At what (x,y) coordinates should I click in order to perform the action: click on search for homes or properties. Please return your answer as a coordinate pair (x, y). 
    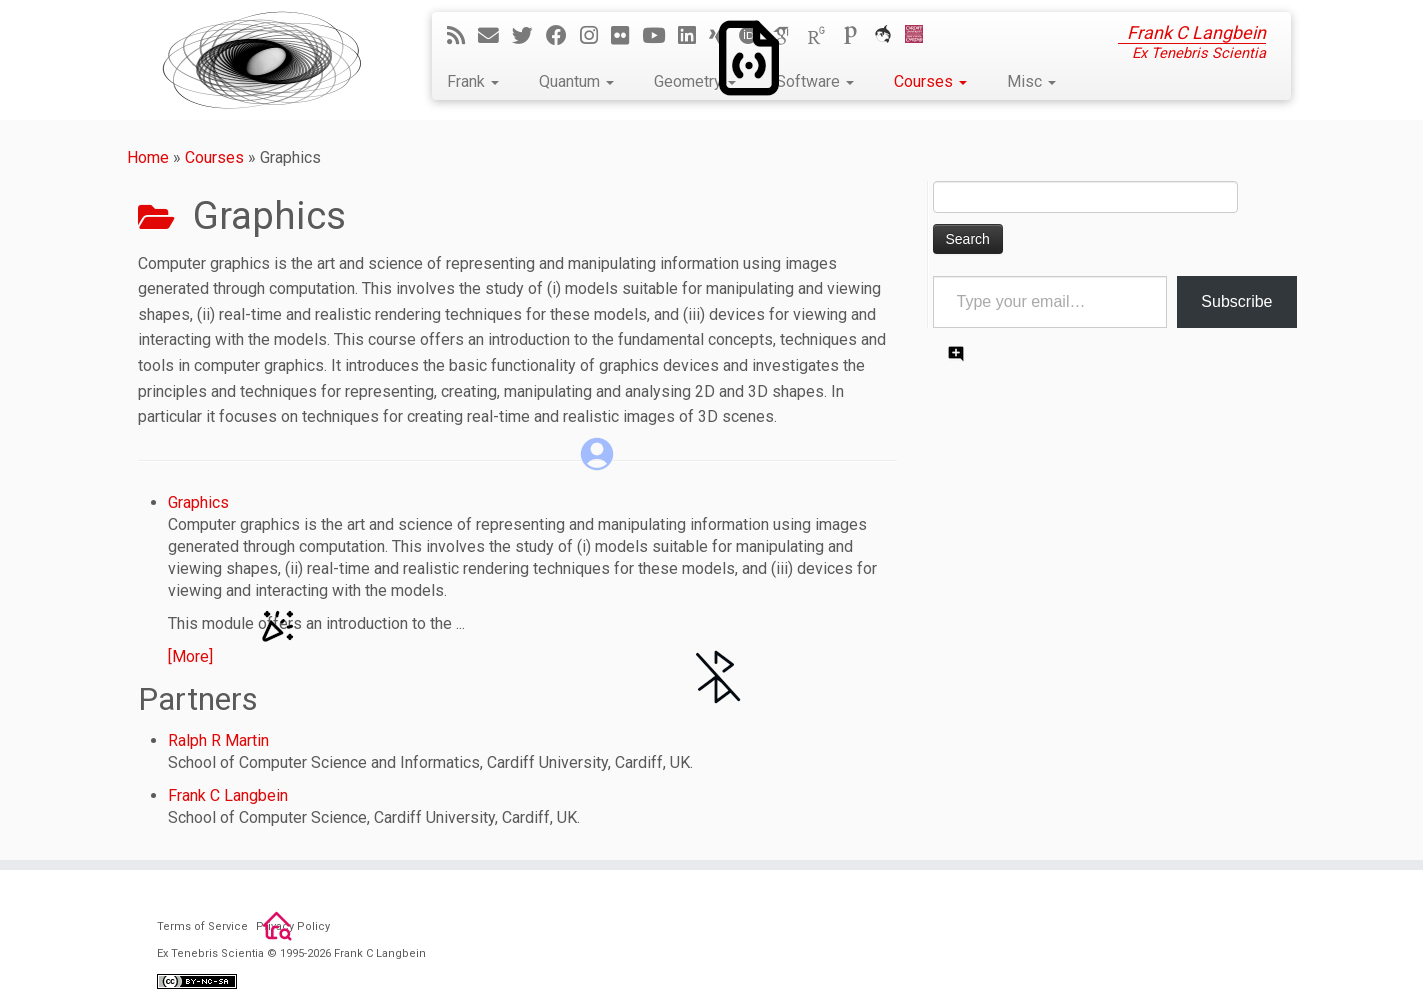
    Looking at the image, I should click on (276, 925).